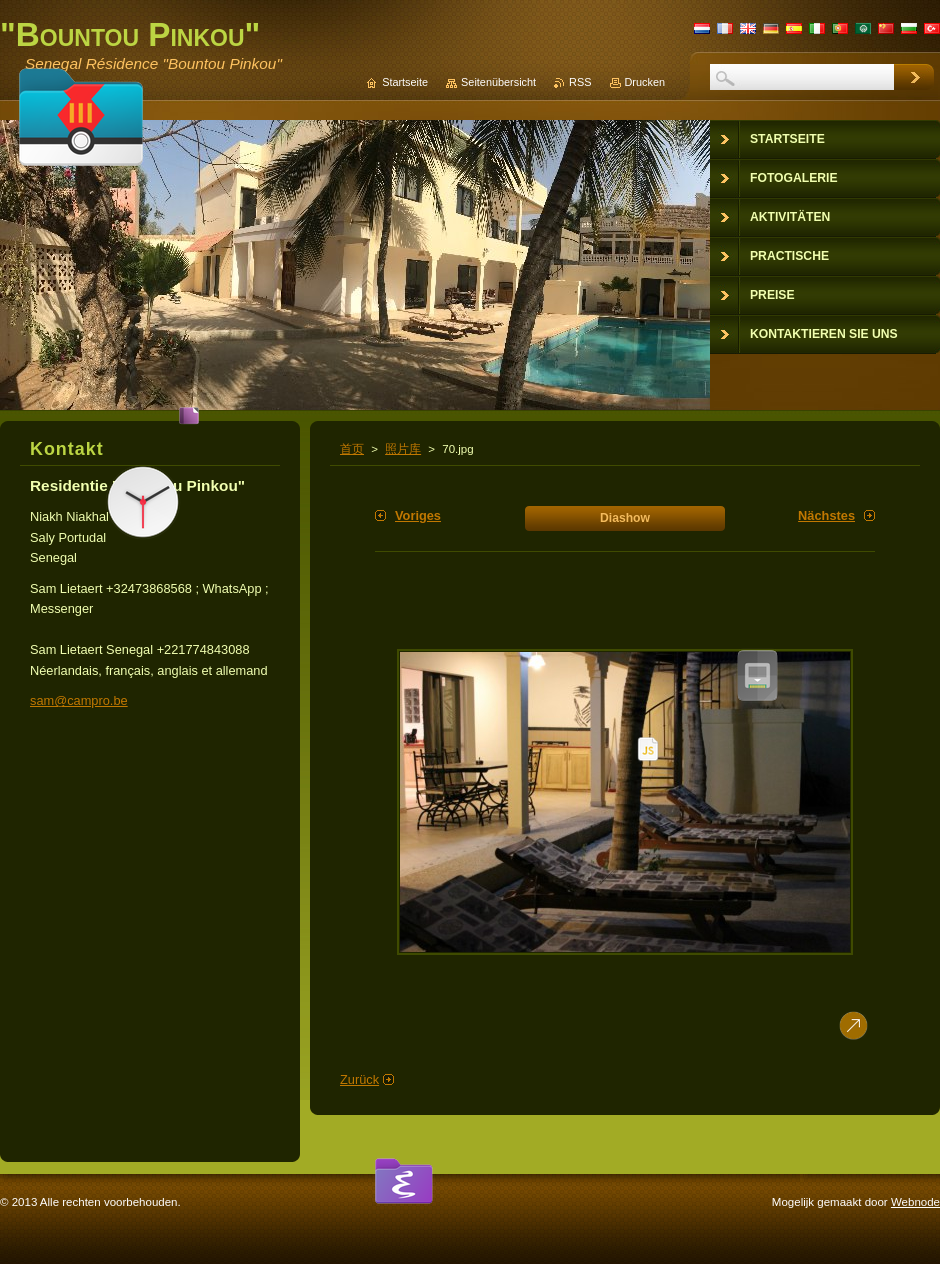  What do you see at coordinates (757, 675) in the screenshot?
I see `NES game ROM file` at bounding box center [757, 675].